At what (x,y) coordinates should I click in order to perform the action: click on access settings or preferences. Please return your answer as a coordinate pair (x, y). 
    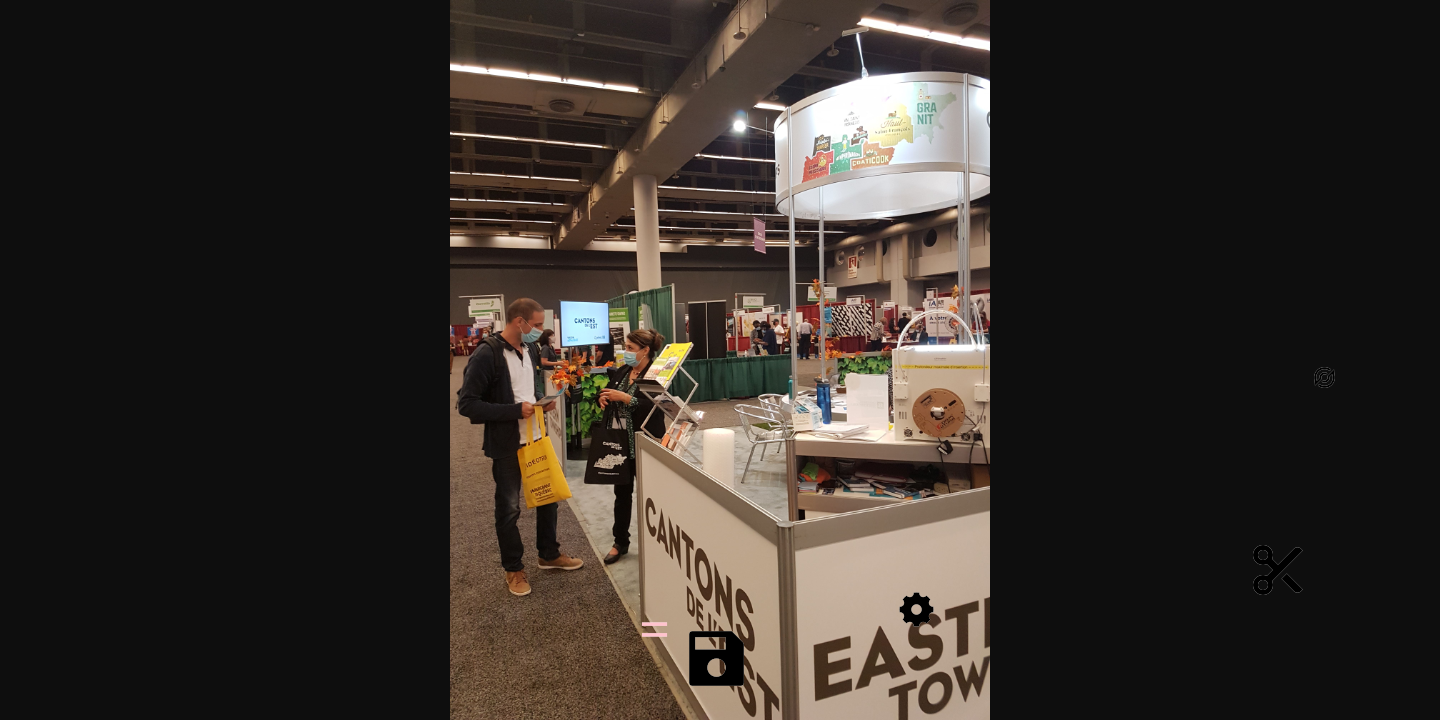
    Looking at the image, I should click on (916, 609).